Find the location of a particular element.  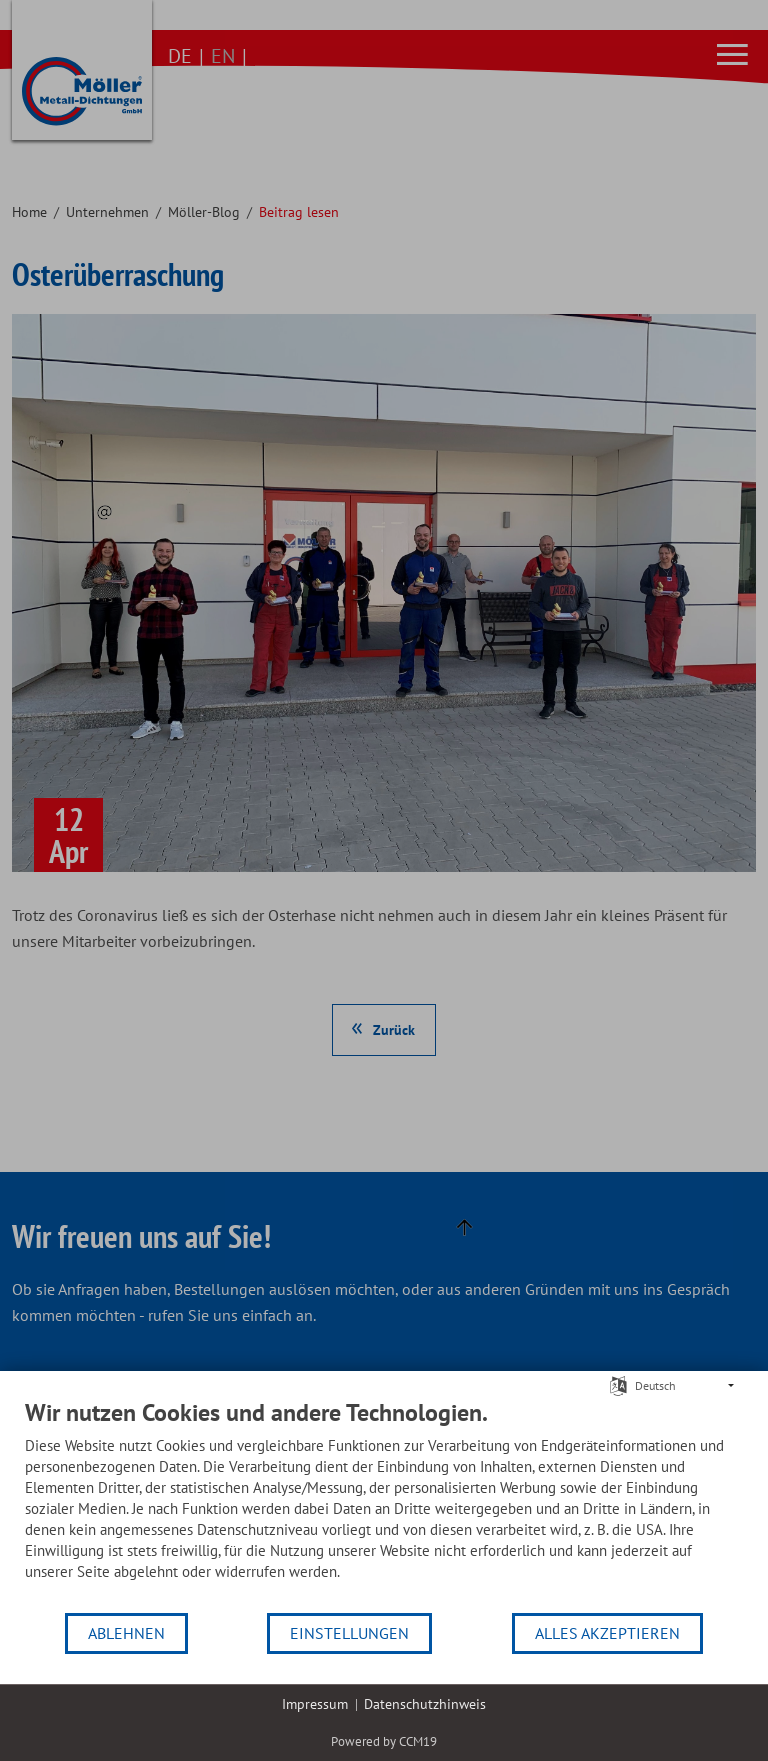

compose a new email is located at coordinates (104, 512).